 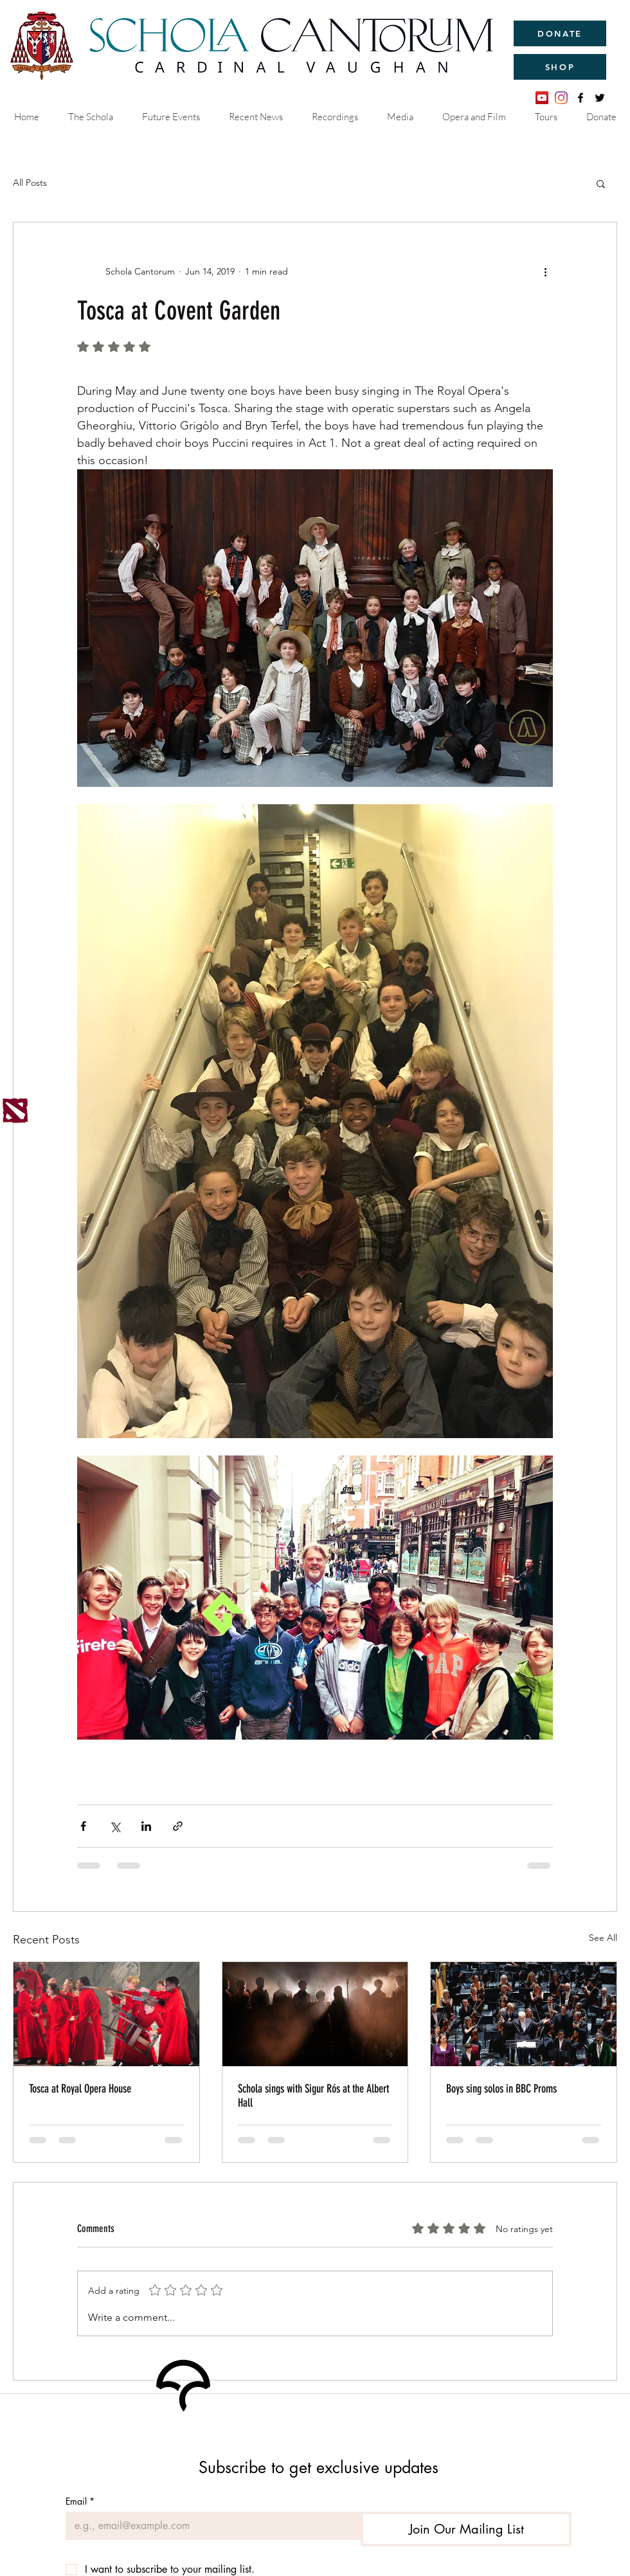 I want to click on open akiflow productivity app, so click(x=527, y=728).